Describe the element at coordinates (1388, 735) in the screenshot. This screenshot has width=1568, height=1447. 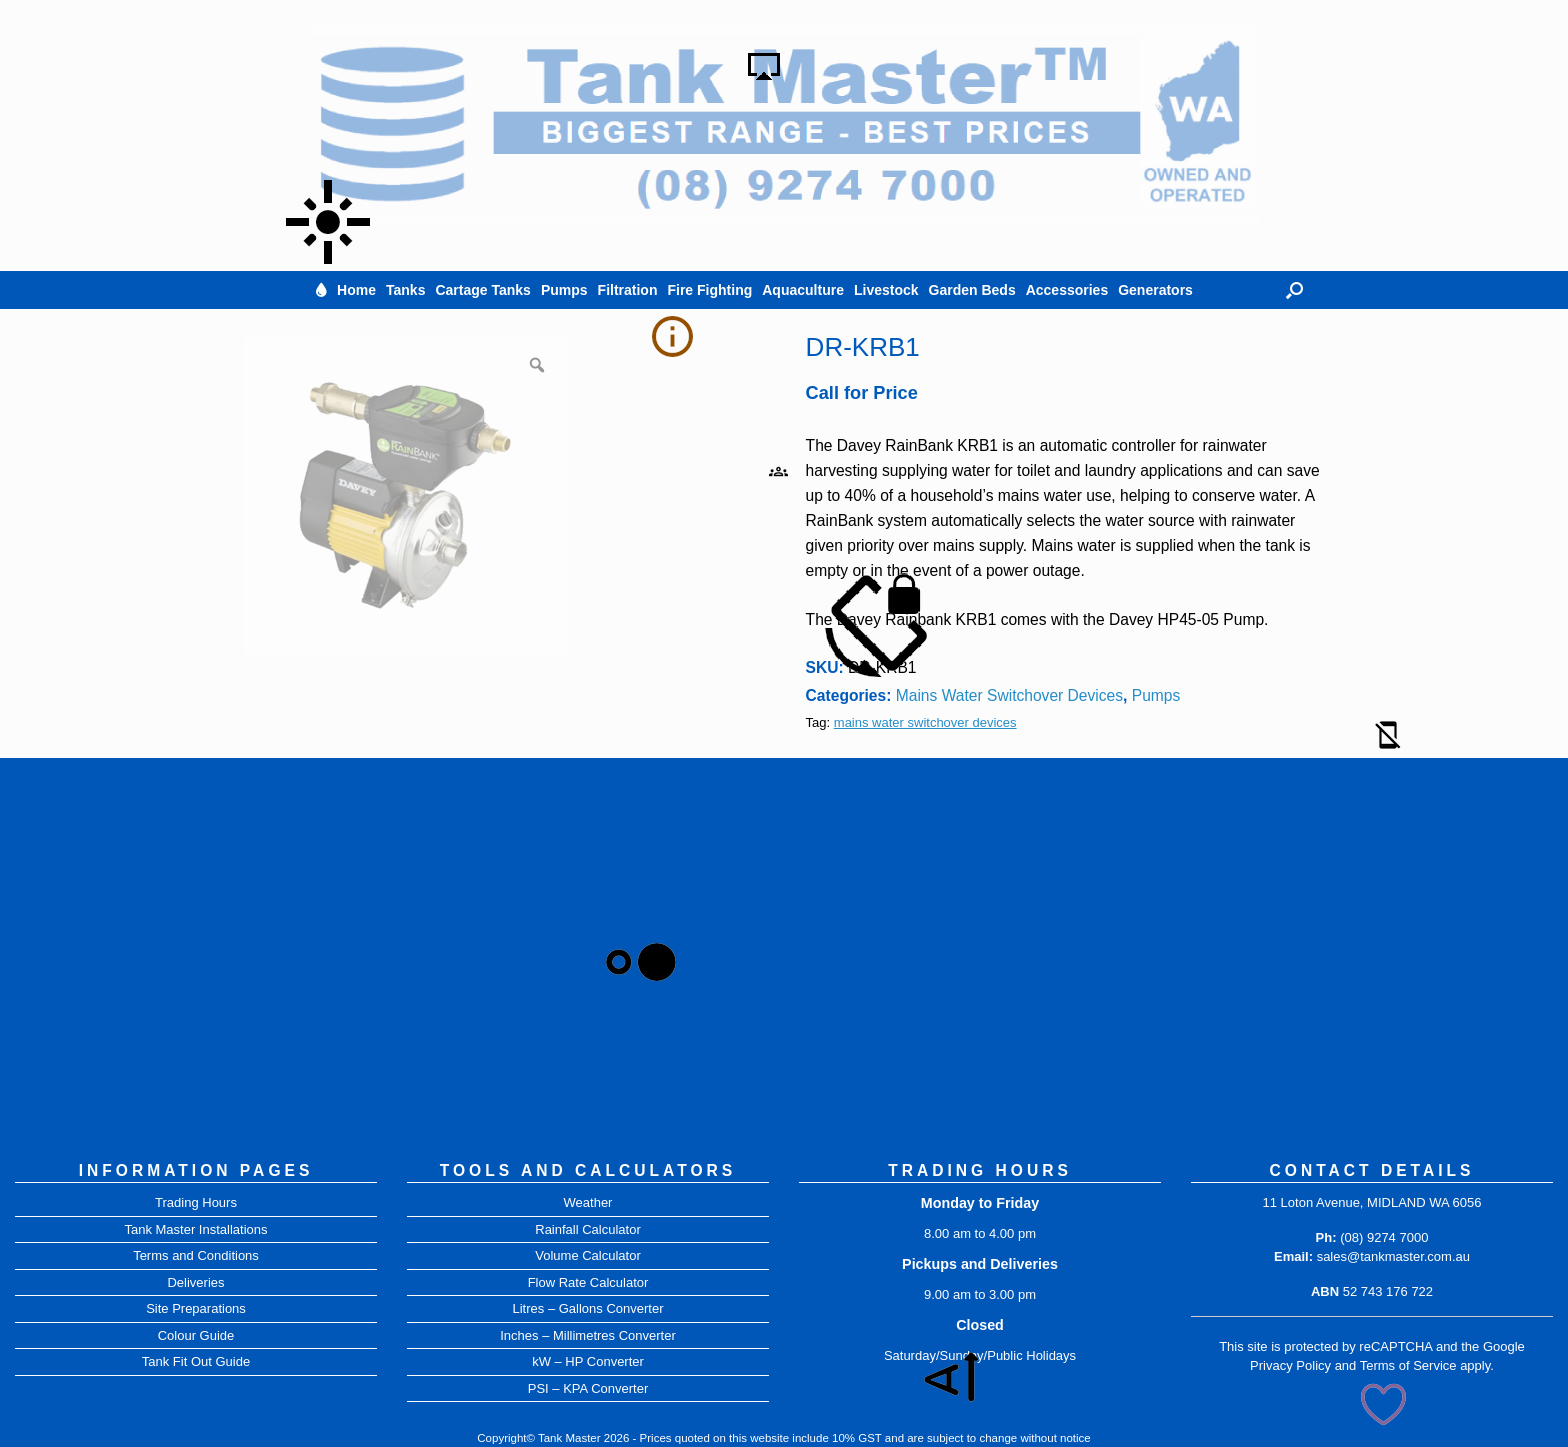
I see `mobile device is disabled or unavailable` at that location.